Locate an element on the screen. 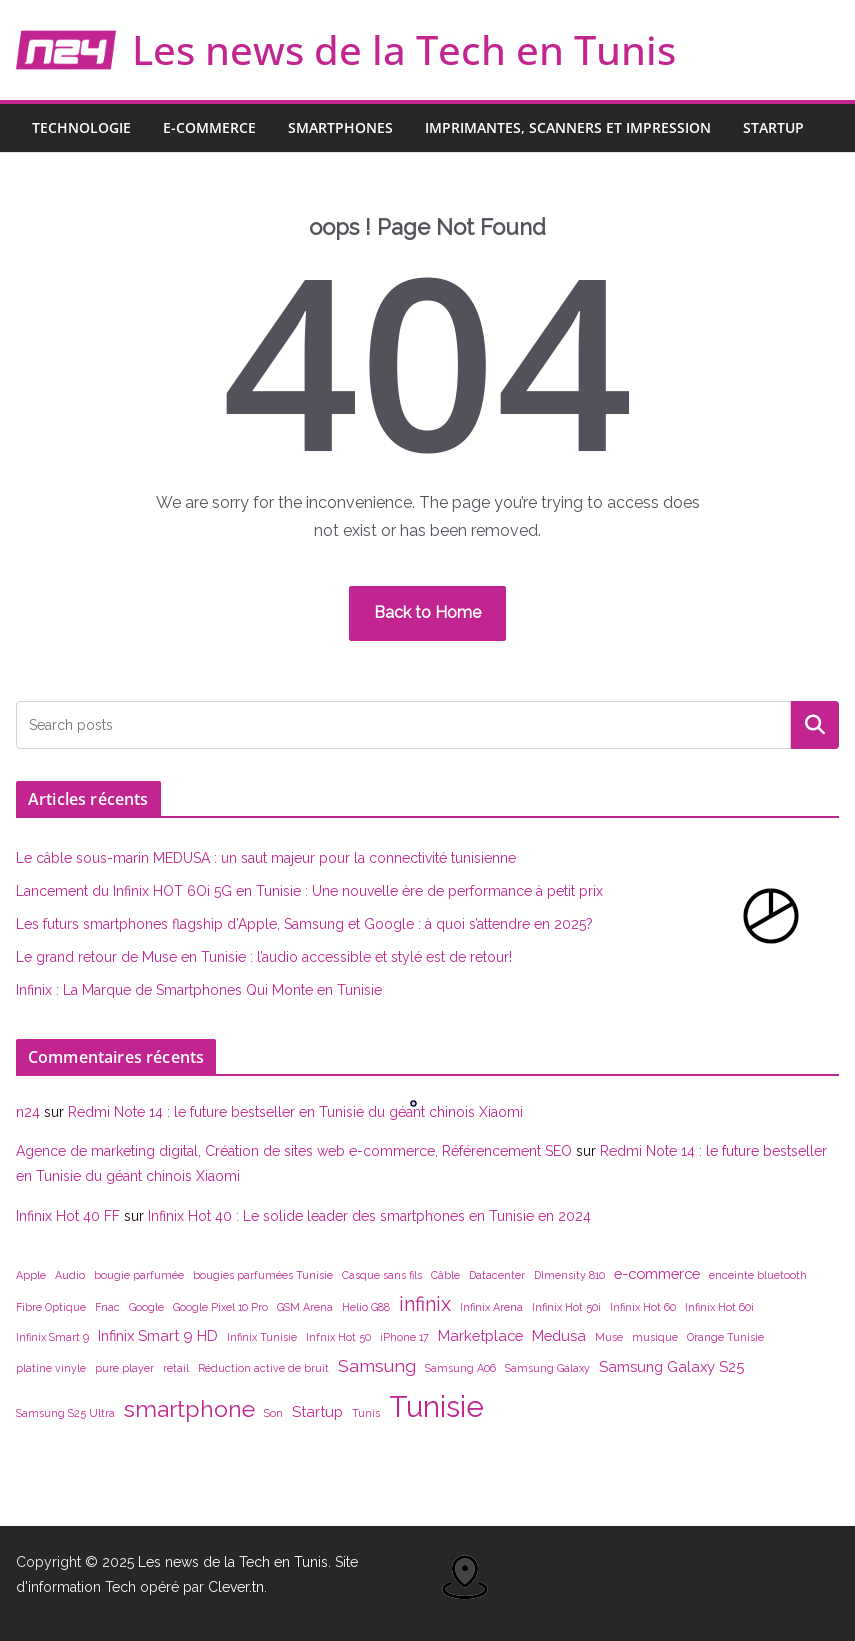  indicates an unread notification or new item is located at coordinates (413, 1103).